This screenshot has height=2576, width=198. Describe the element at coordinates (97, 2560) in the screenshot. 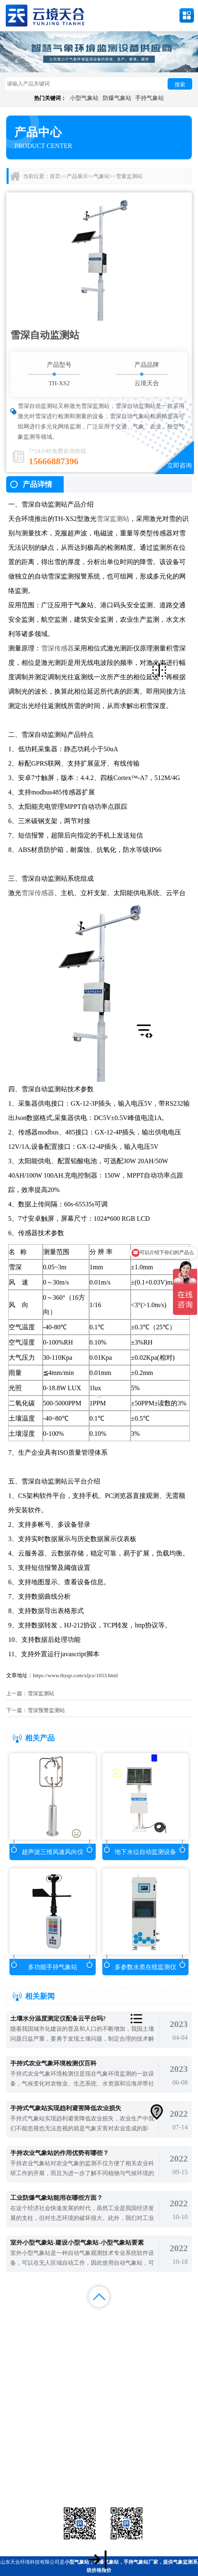

I see `collapse sidebar or panel to the right` at that location.